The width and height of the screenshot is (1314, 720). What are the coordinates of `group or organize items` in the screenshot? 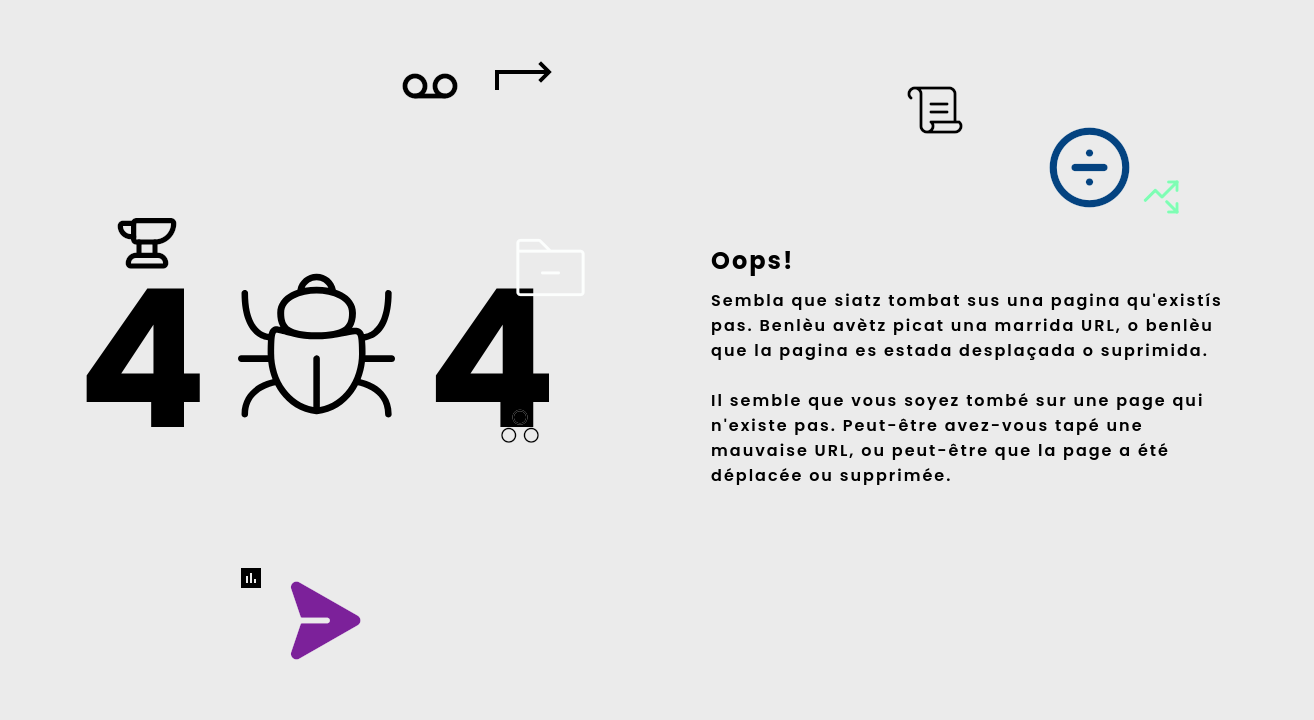 It's located at (520, 427).